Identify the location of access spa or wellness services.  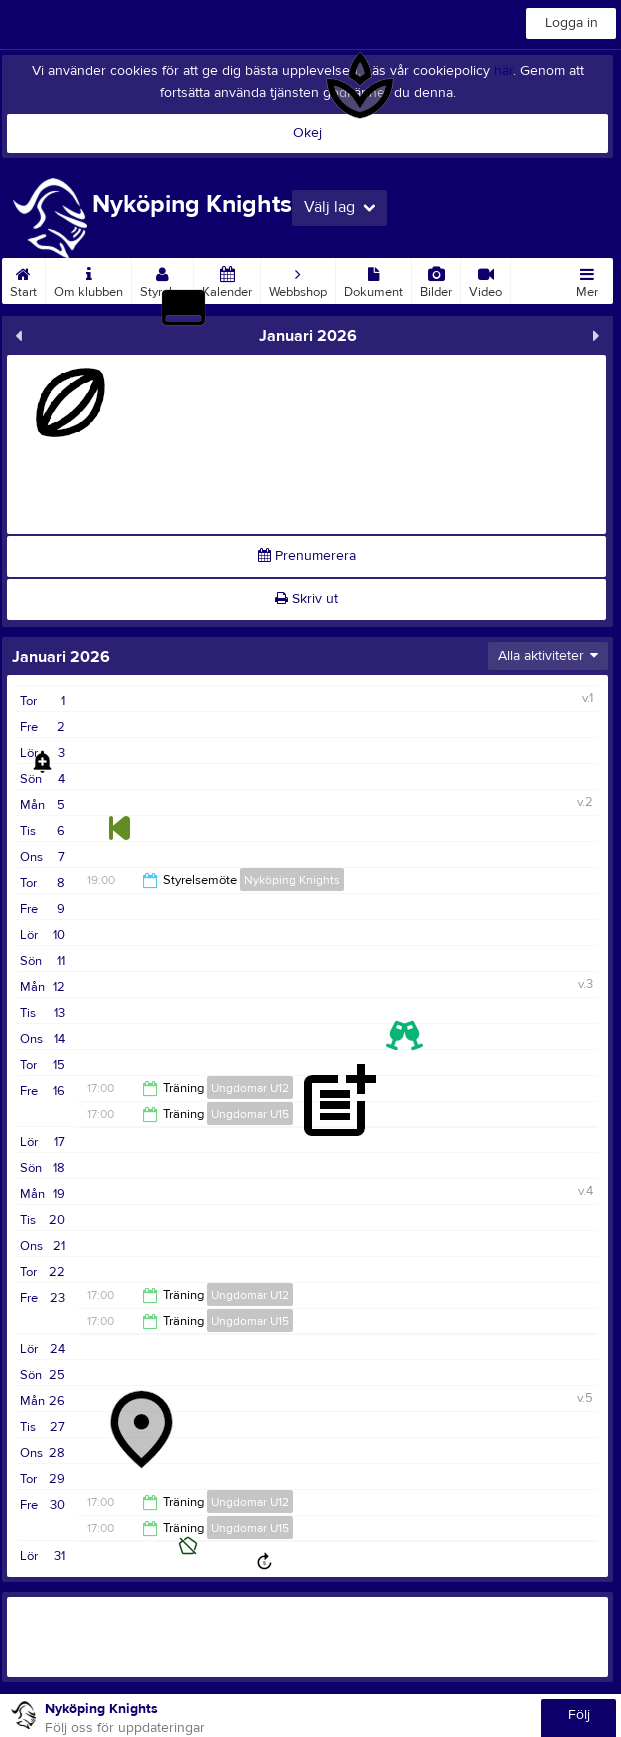
(360, 85).